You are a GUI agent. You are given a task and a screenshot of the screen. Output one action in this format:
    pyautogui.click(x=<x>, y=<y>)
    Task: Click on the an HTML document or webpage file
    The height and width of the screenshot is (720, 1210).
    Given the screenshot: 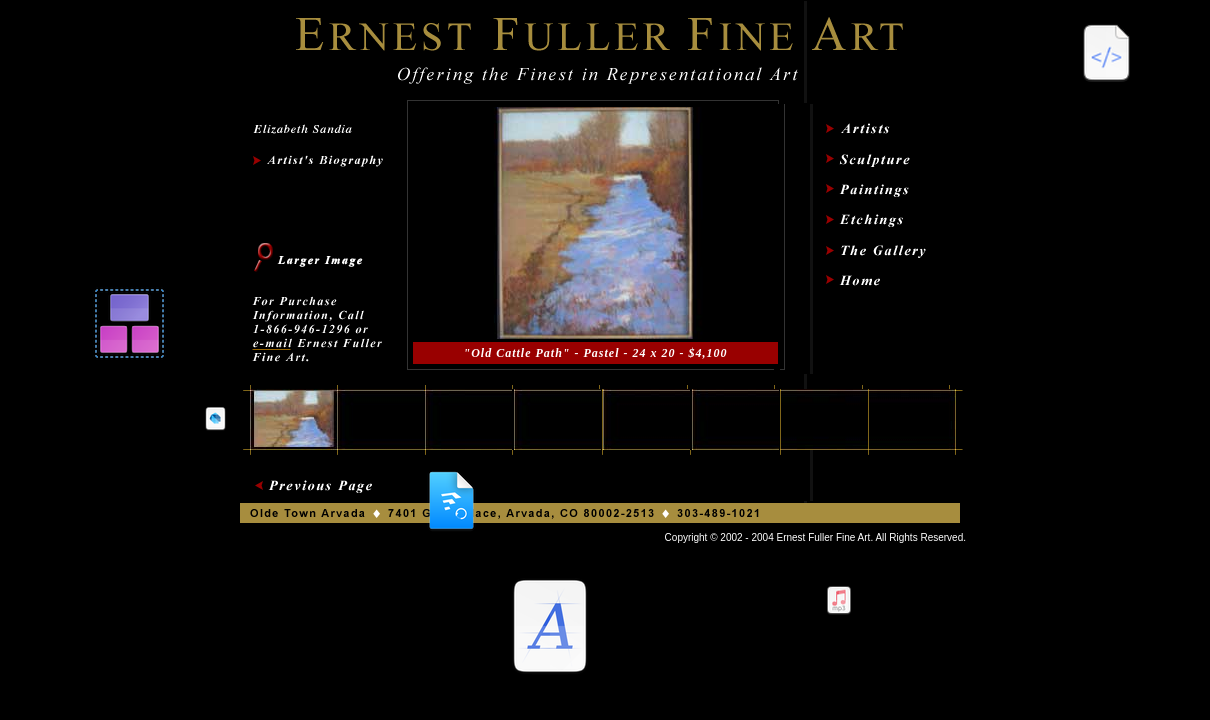 What is the action you would take?
    pyautogui.click(x=1106, y=52)
    